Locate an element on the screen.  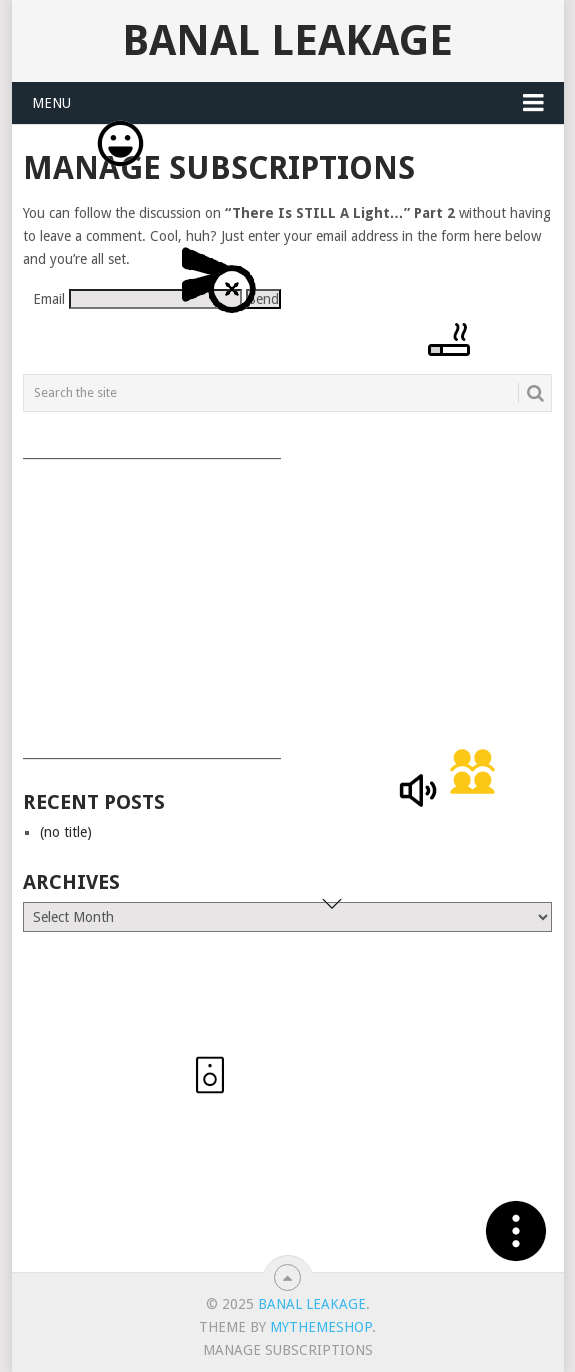
indicates a designated smoking area is located at coordinates (449, 344).